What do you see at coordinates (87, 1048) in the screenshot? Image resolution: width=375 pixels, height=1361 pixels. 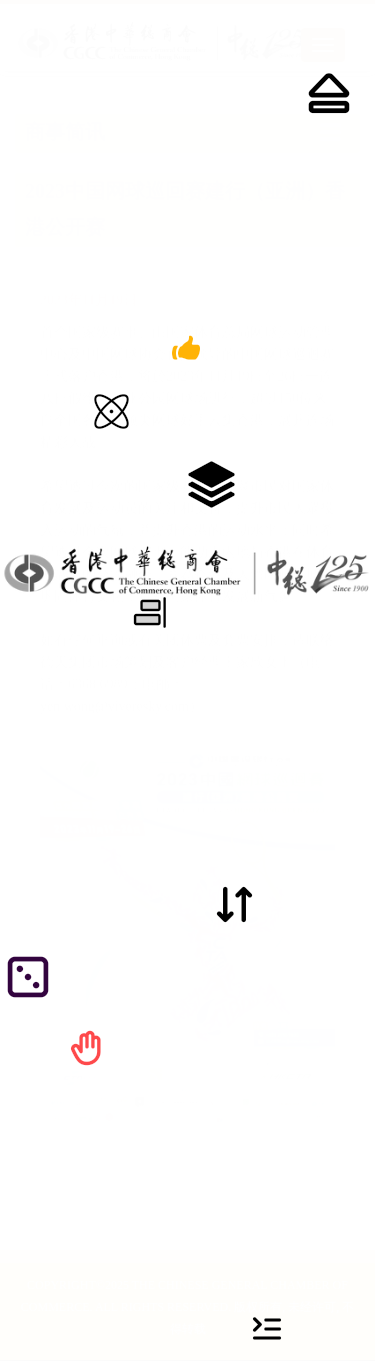 I see `stop or pause an action` at bounding box center [87, 1048].